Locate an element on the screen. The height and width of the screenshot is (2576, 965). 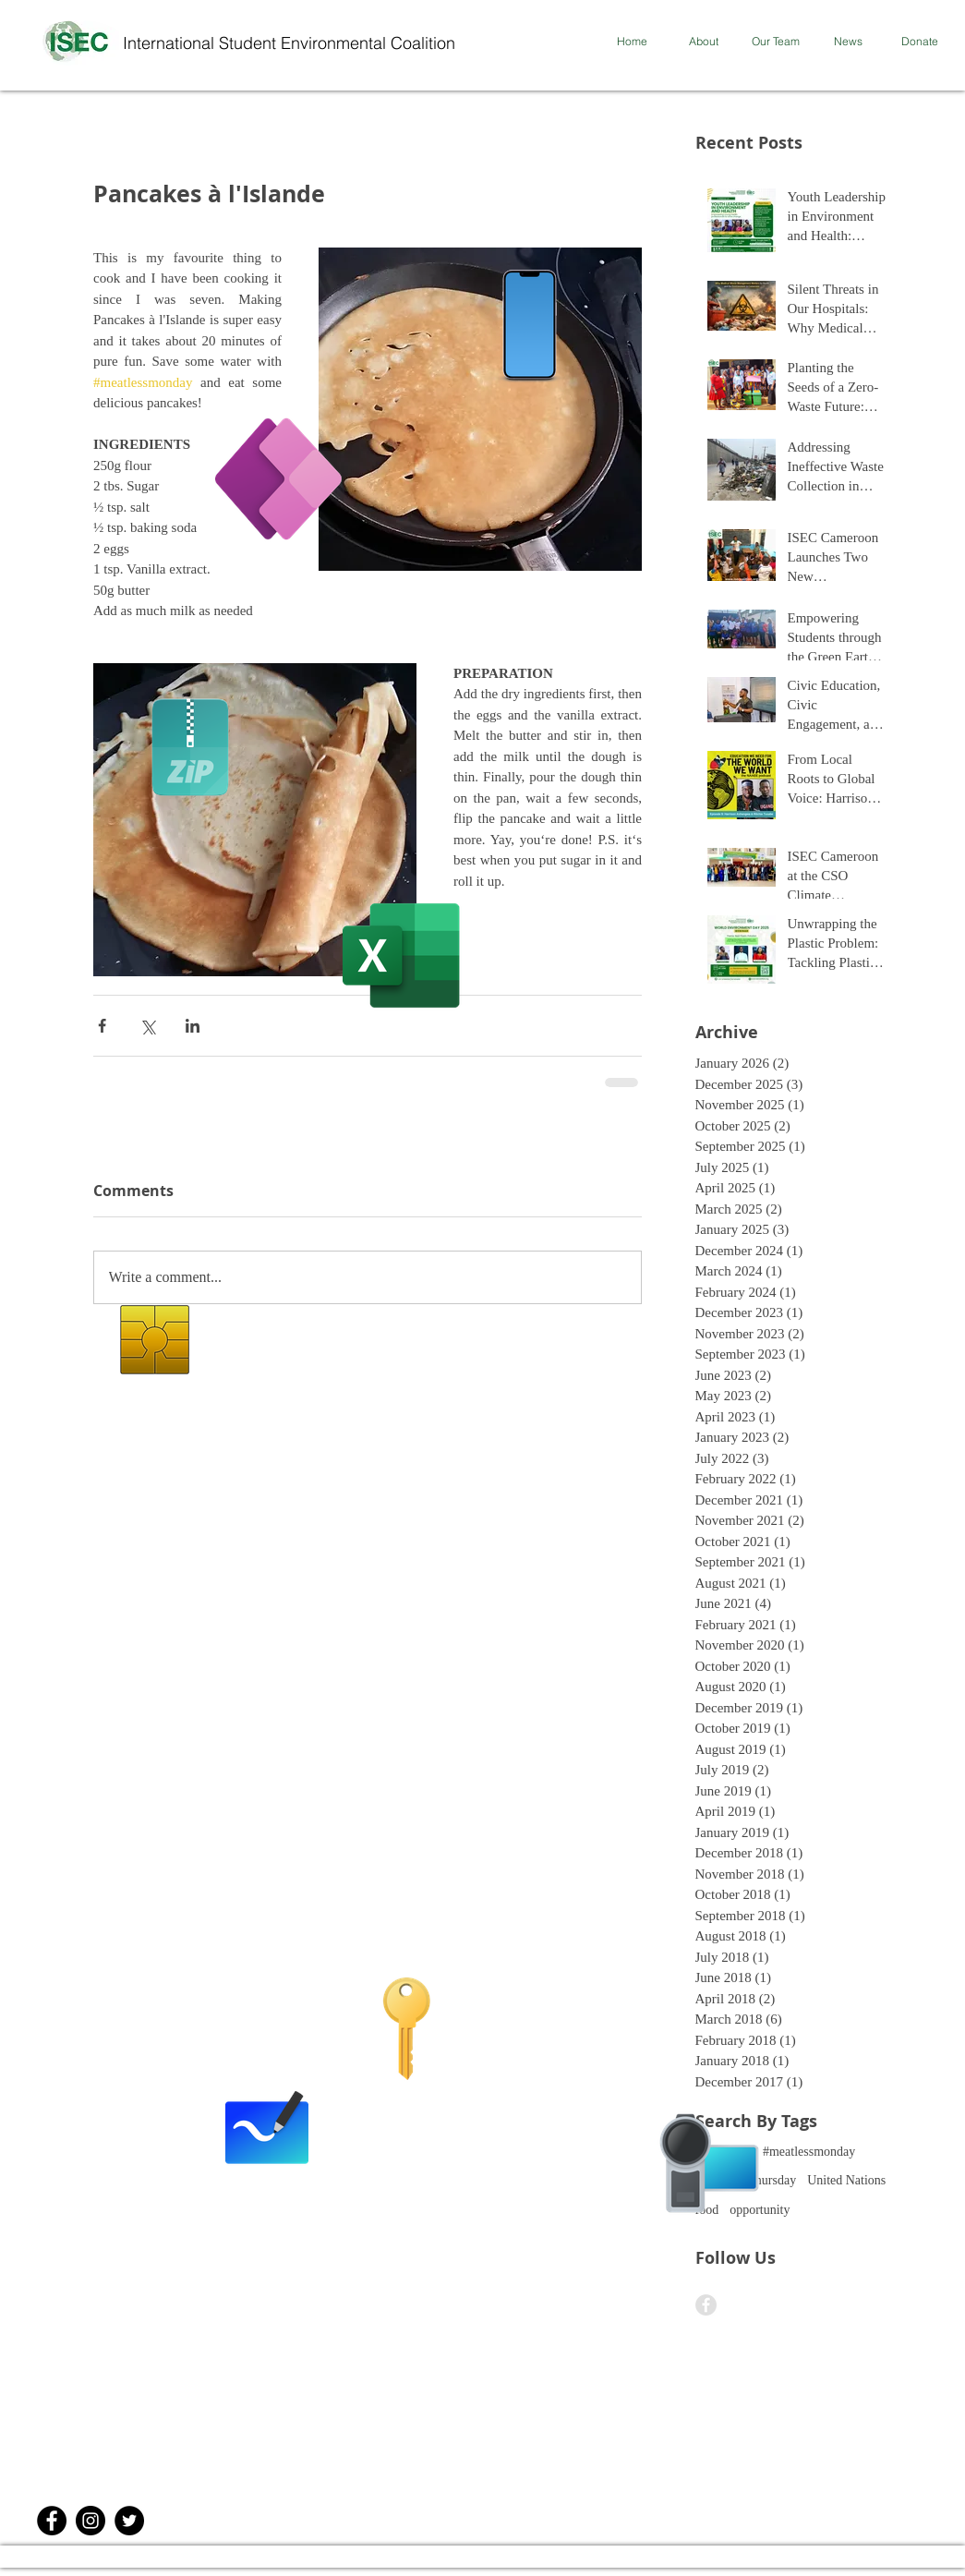
open Microsoft Excel is located at coordinates (402, 955).